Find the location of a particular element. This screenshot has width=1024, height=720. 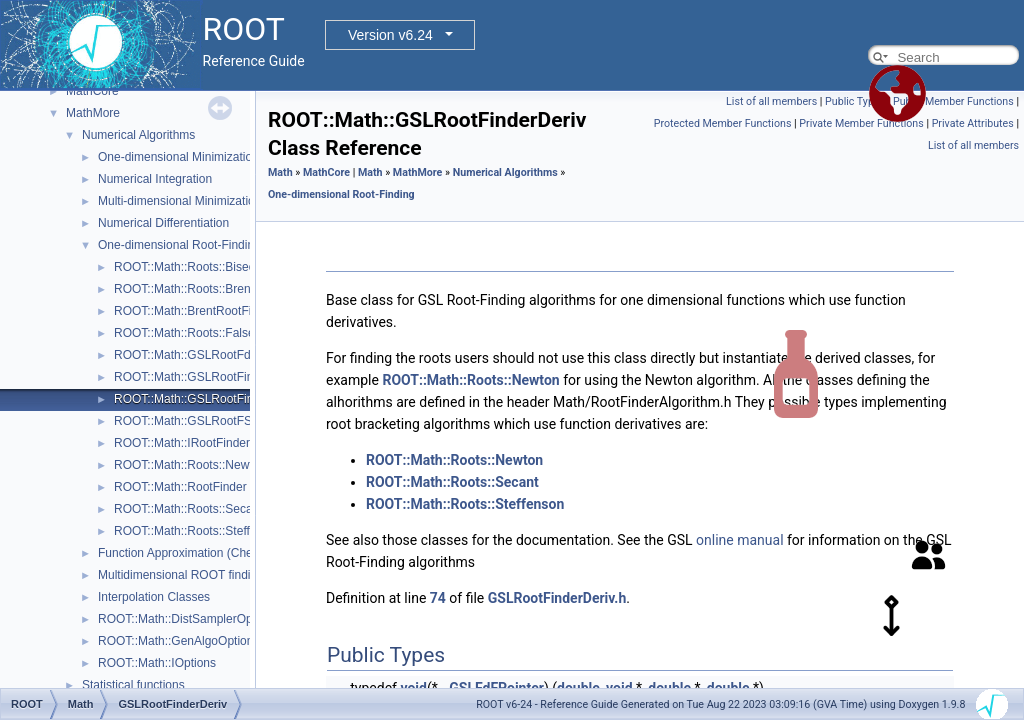

move item down in a list or sequence is located at coordinates (891, 615).